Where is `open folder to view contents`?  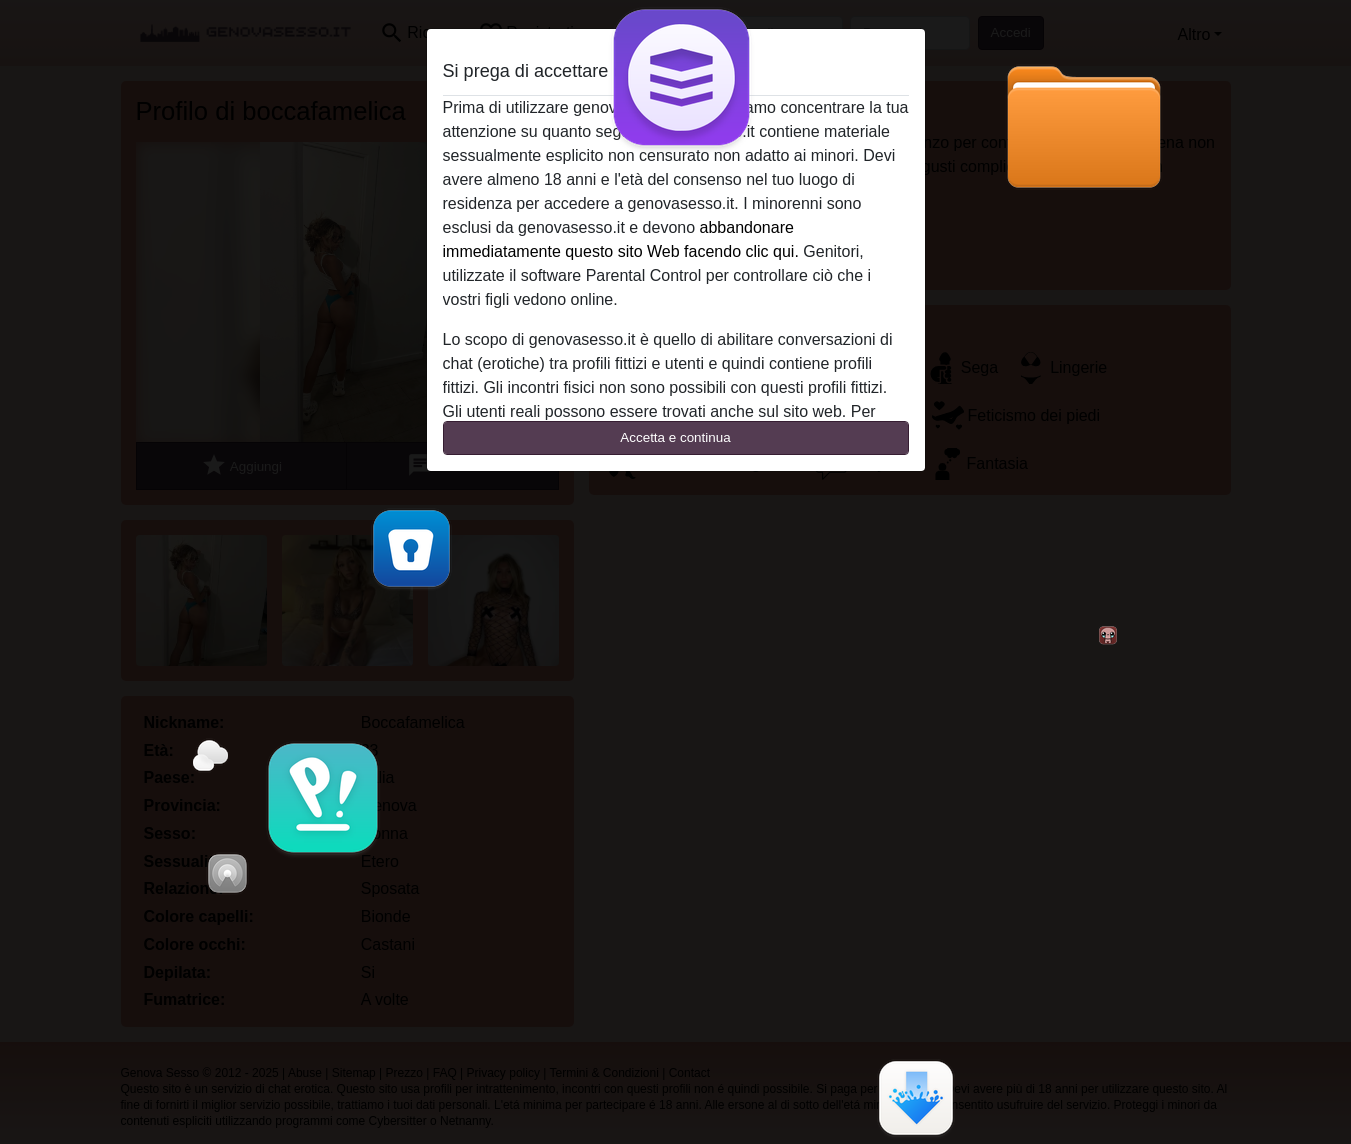
open folder to view contents is located at coordinates (1084, 127).